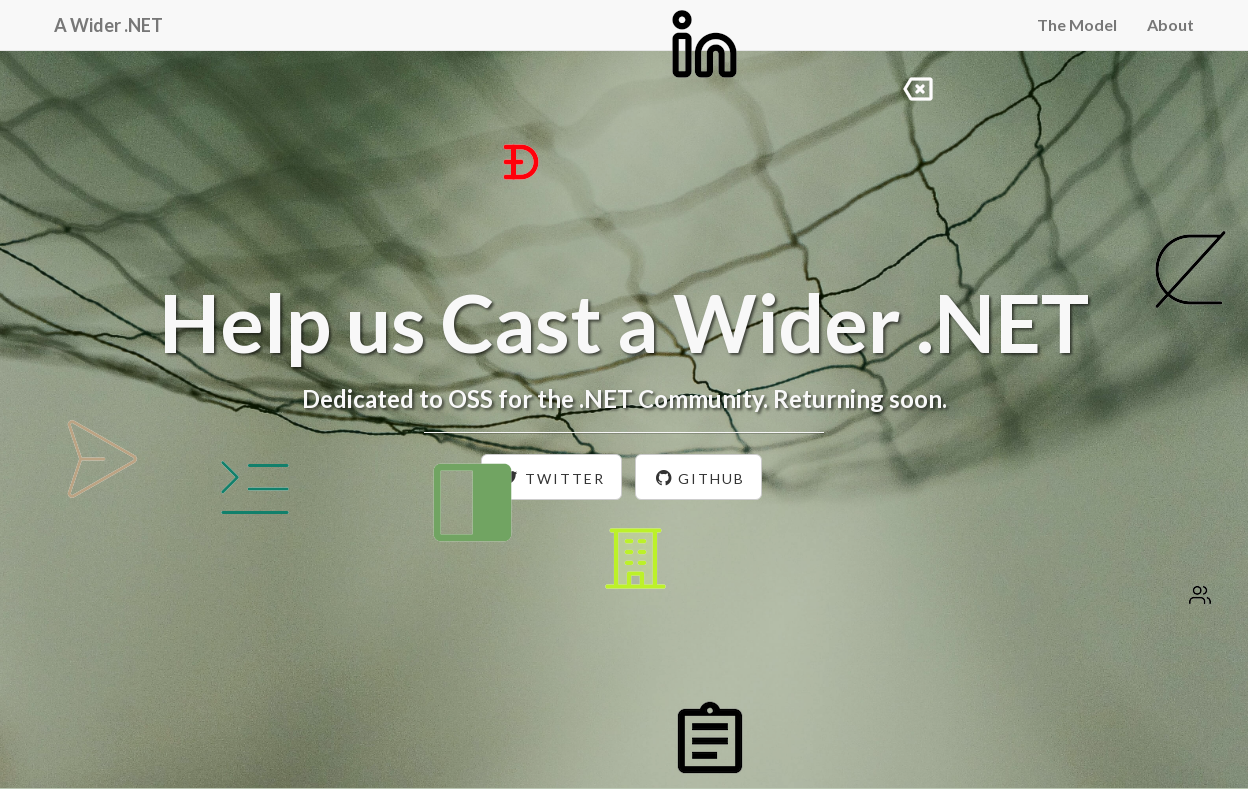 This screenshot has height=789, width=1248. I want to click on view assignments or tasks, so click(710, 741).